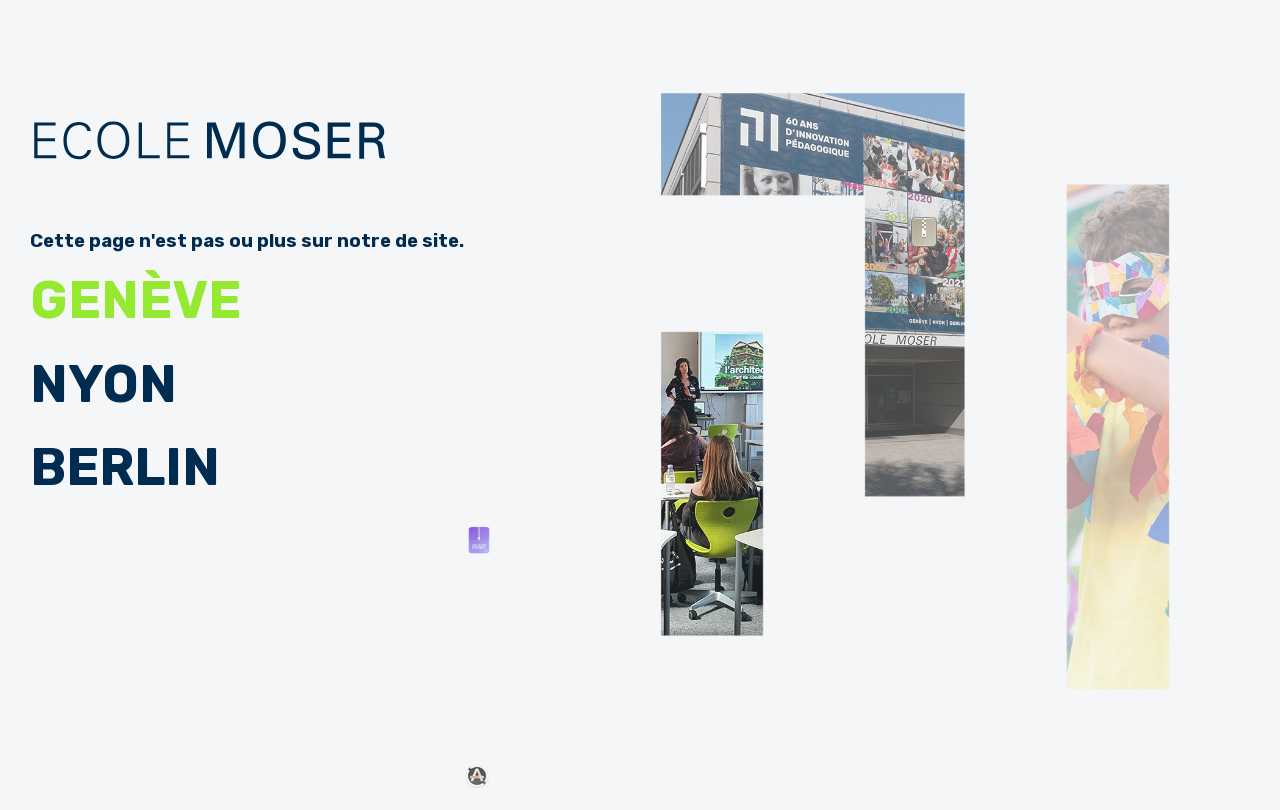 This screenshot has width=1280, height=810. What do you see at coordinates (479, 540) in the screenshot?
I see `a RAR compressed archive file` at bounding box center [479, 540].